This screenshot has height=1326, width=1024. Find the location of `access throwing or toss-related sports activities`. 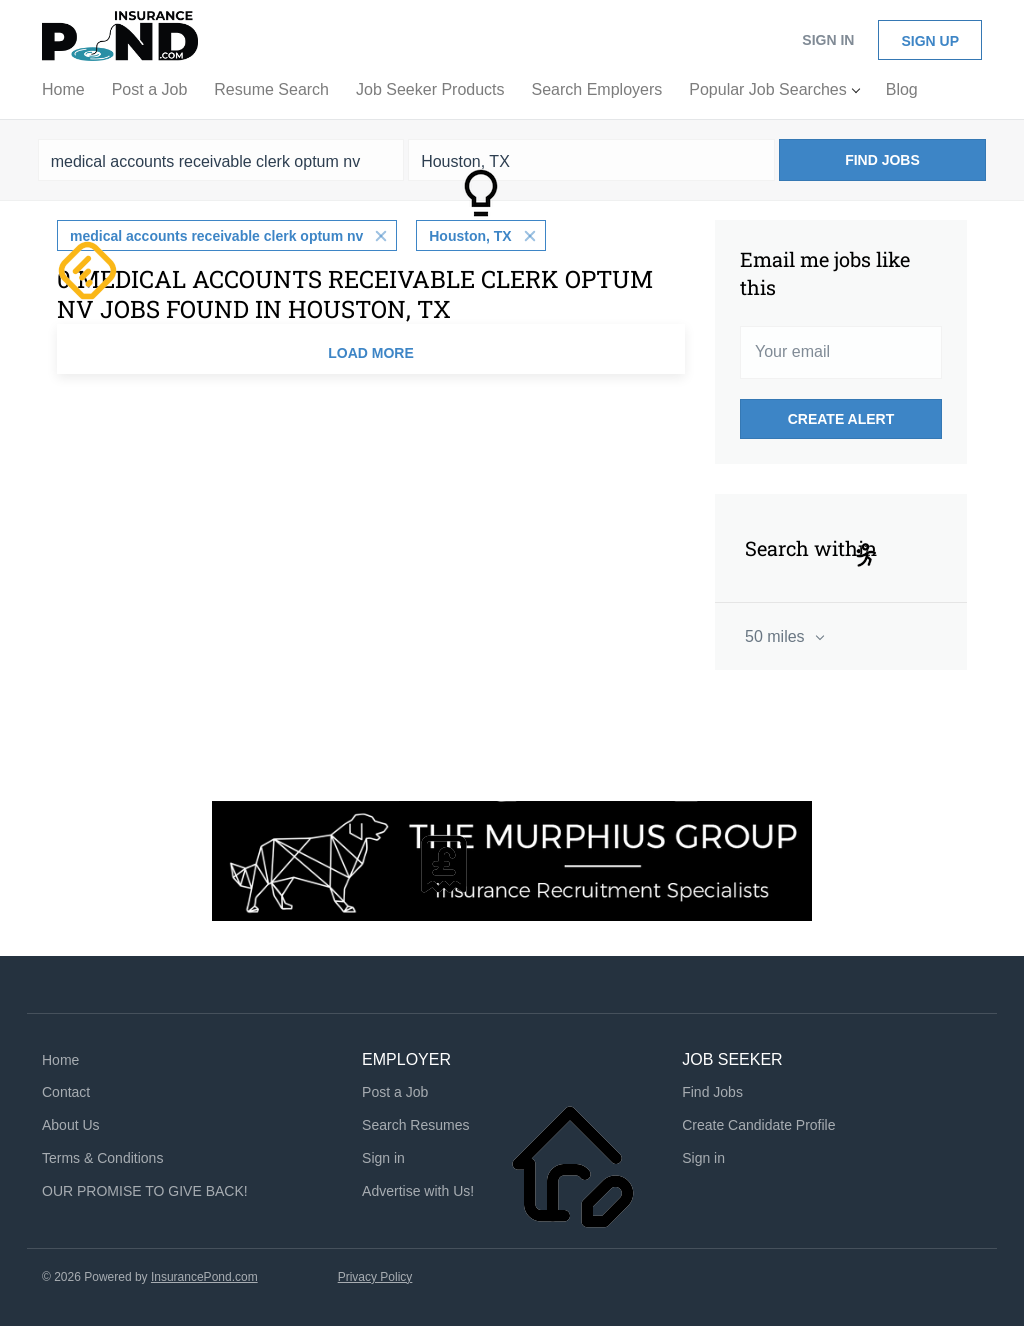

access throwing or toss-related sports activities is located at coordinates (865, 554).